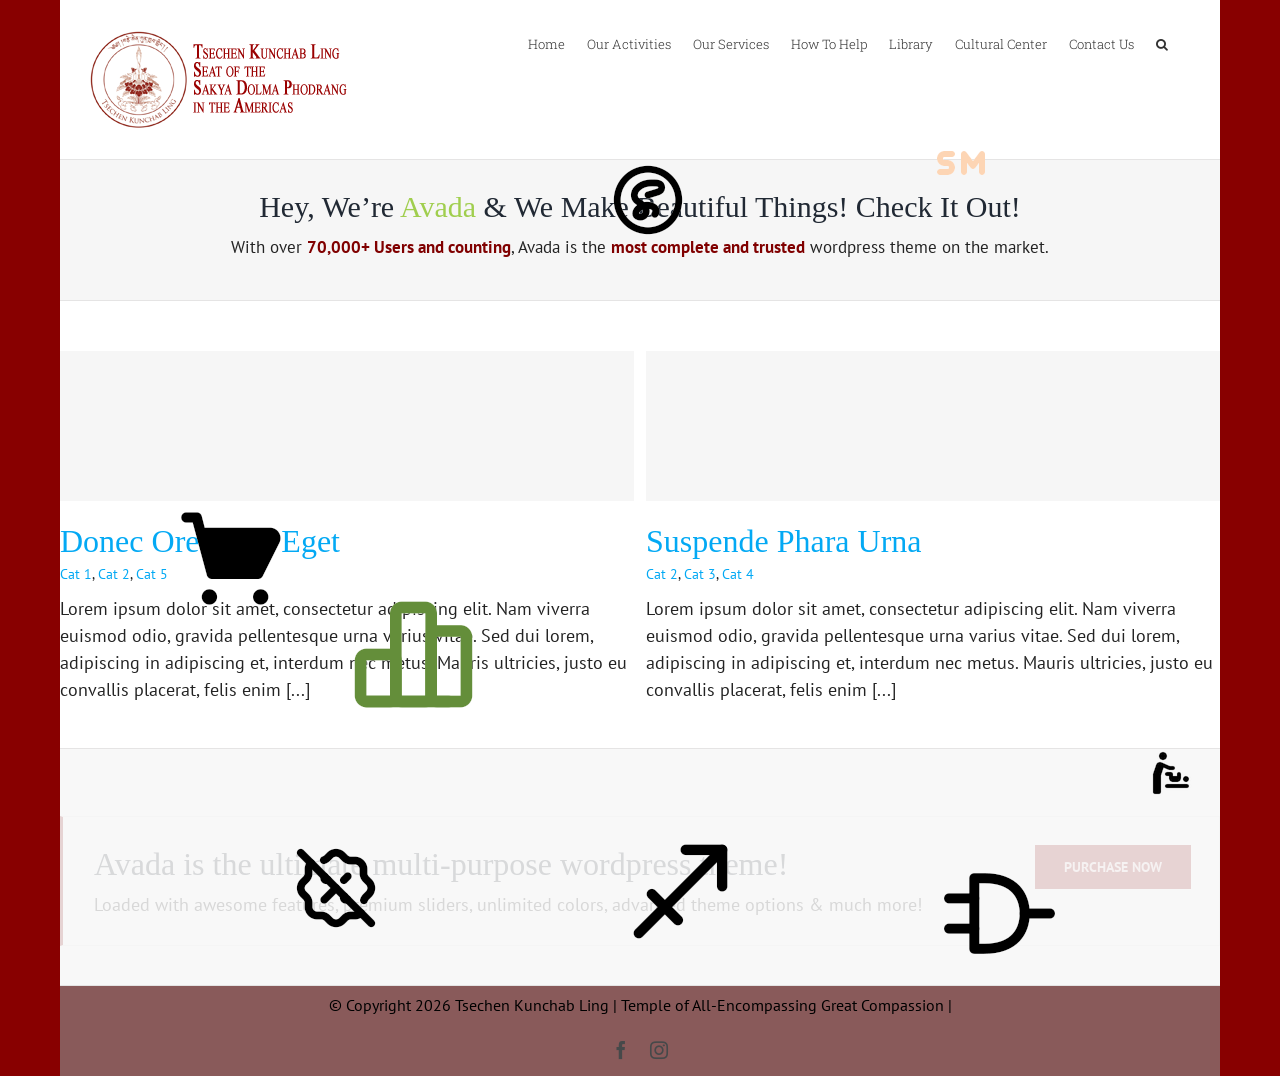 This screenshot has width=1280, height=1076. I want to click on indicates baby changing station nearby, so click(1171, 774).